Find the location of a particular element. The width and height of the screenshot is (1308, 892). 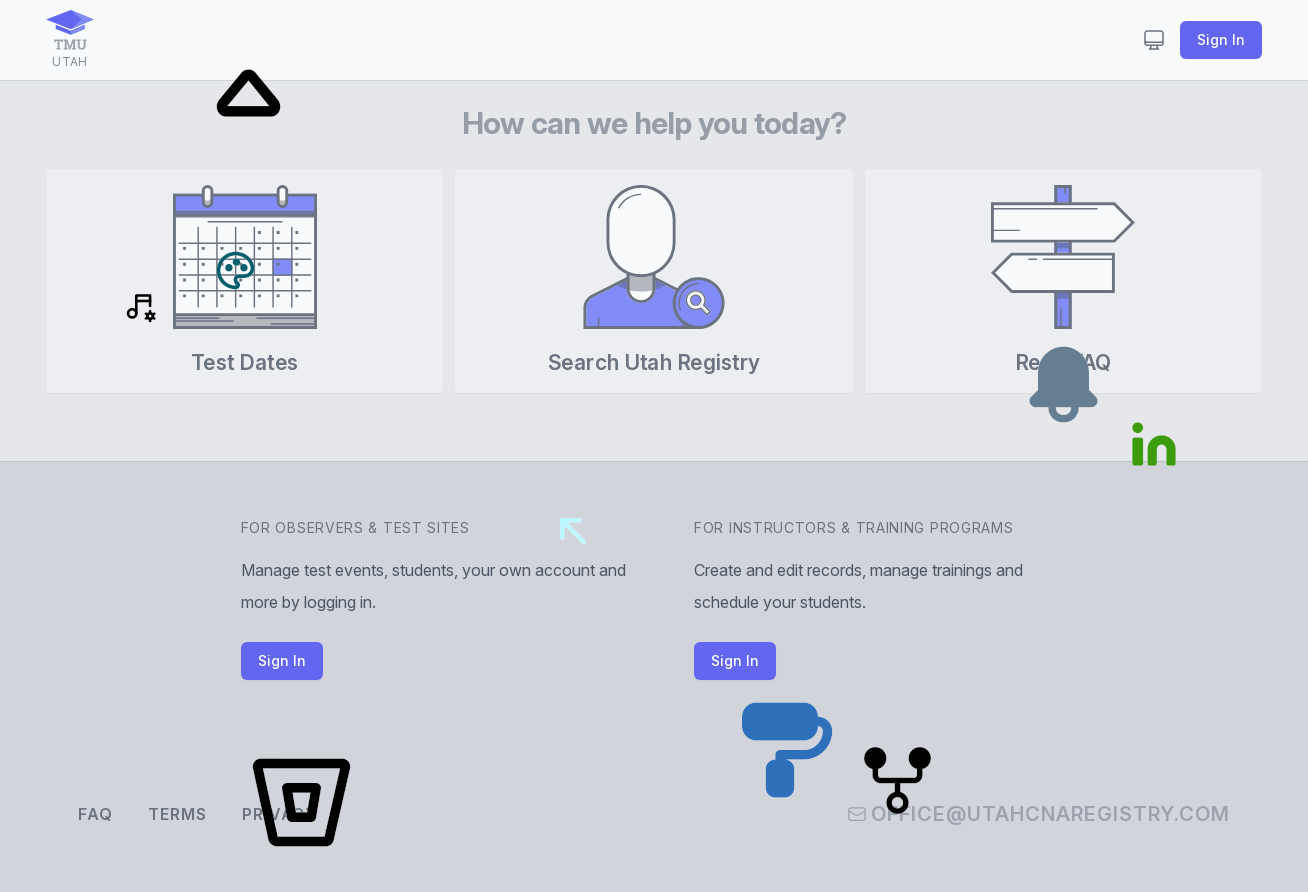

connect with LinkedIn profile is located at coordinates (1154, 444).